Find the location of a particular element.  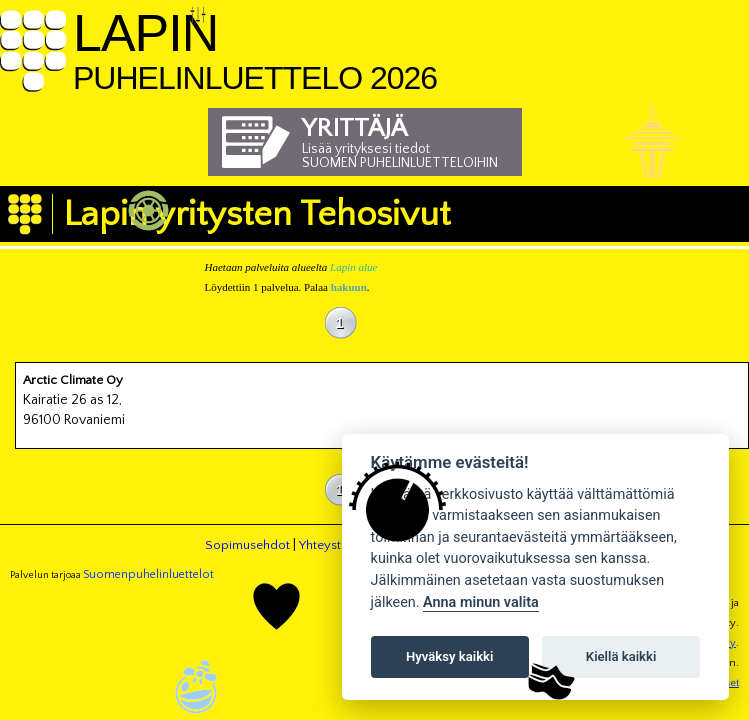

collect nectar or fruit rewards in-game is located at coordinates (196, 687).